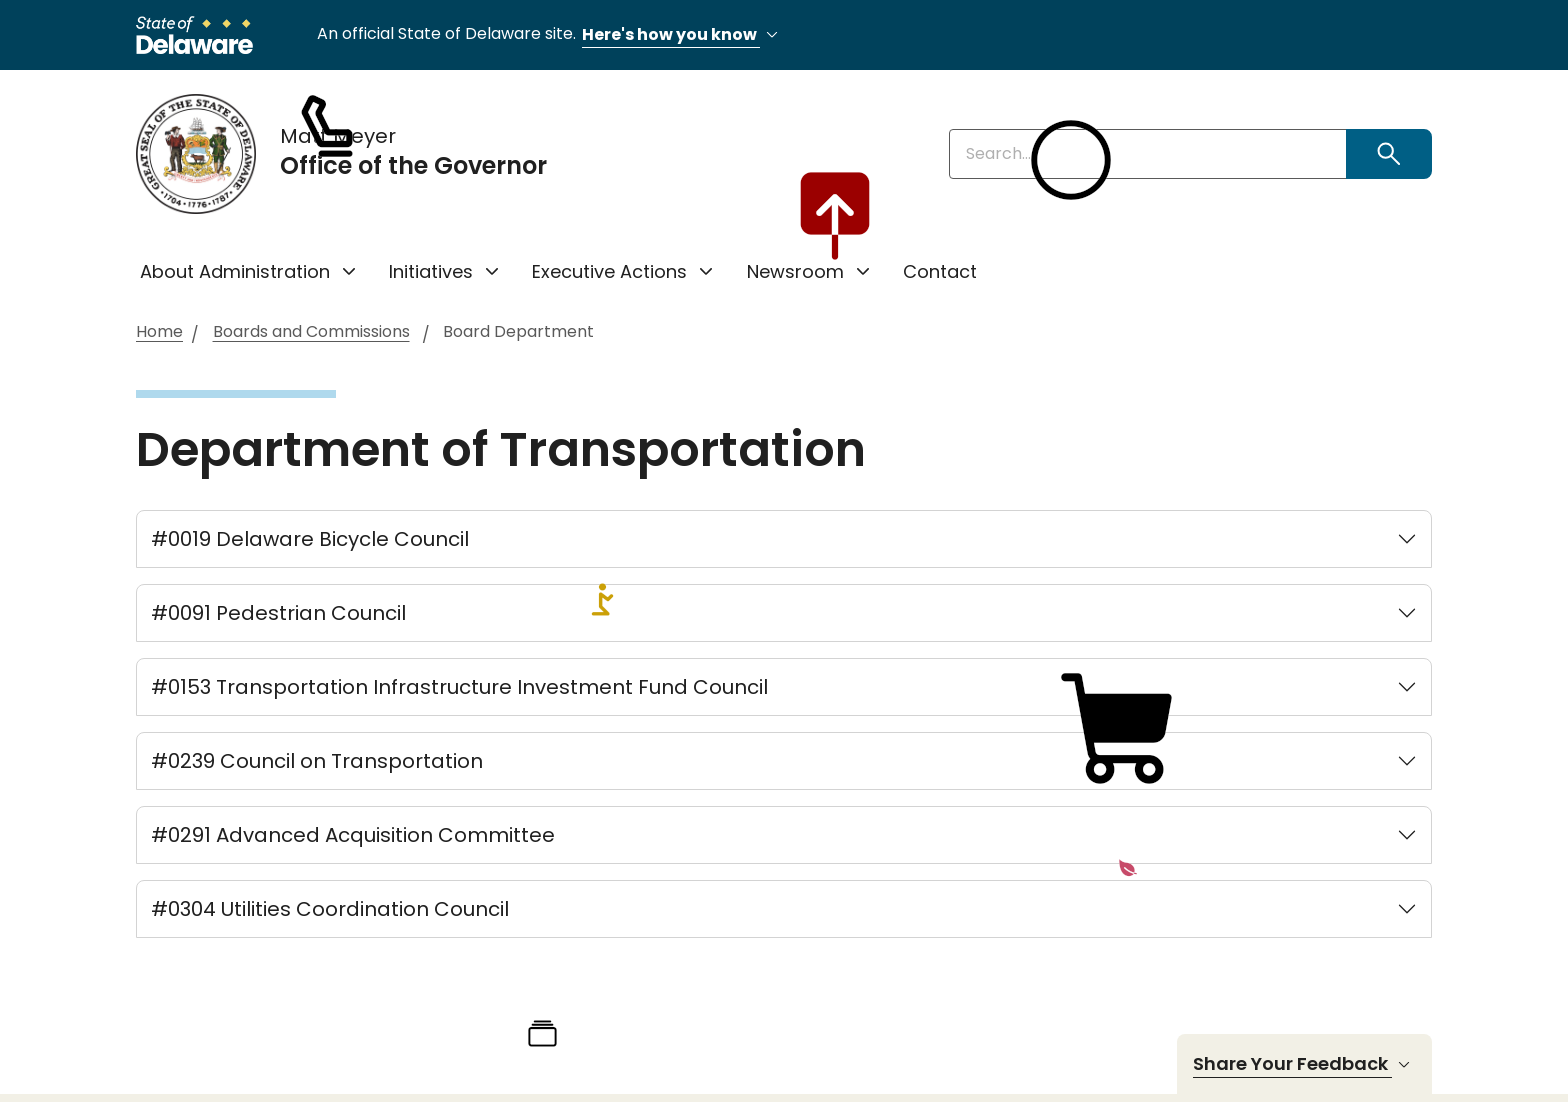  What do you see at coordinates (602, 599) in the screenshot?
I see `access prayer or meditation features` at bounding box center [602, 599].